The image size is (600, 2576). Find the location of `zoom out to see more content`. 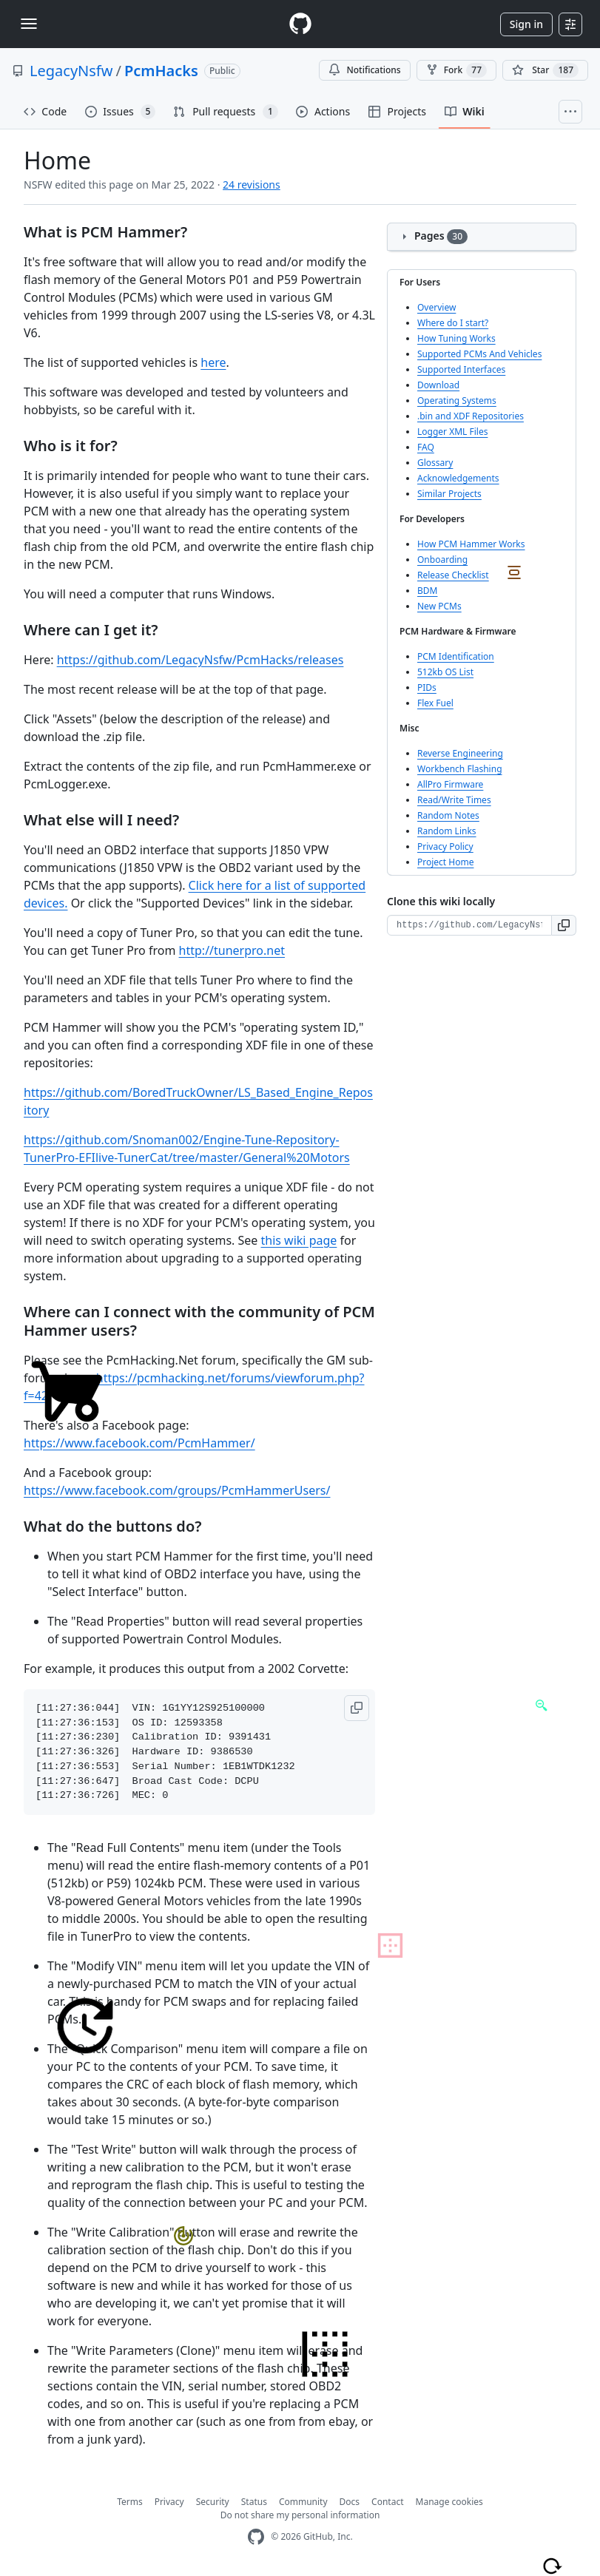

zoom out to see more content is located at coordinates (542, 1705).